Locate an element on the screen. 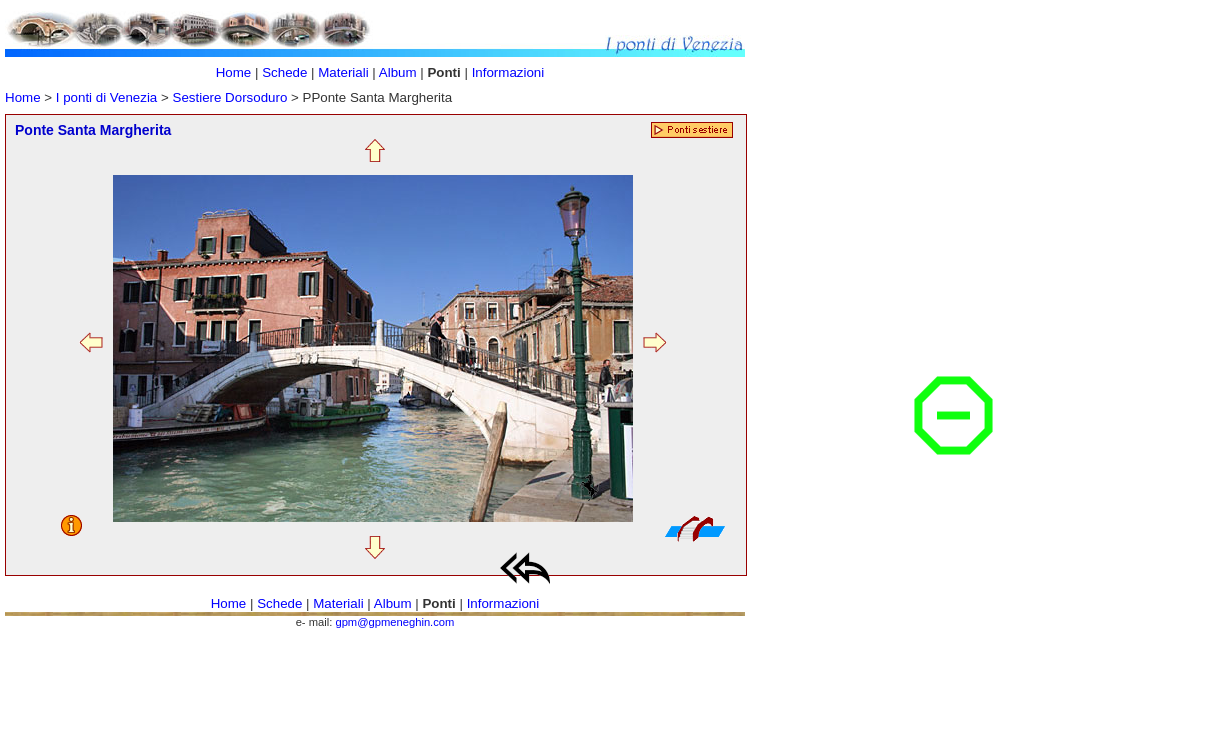  indicates spam or blocked content is located at coordinates (953, 415).